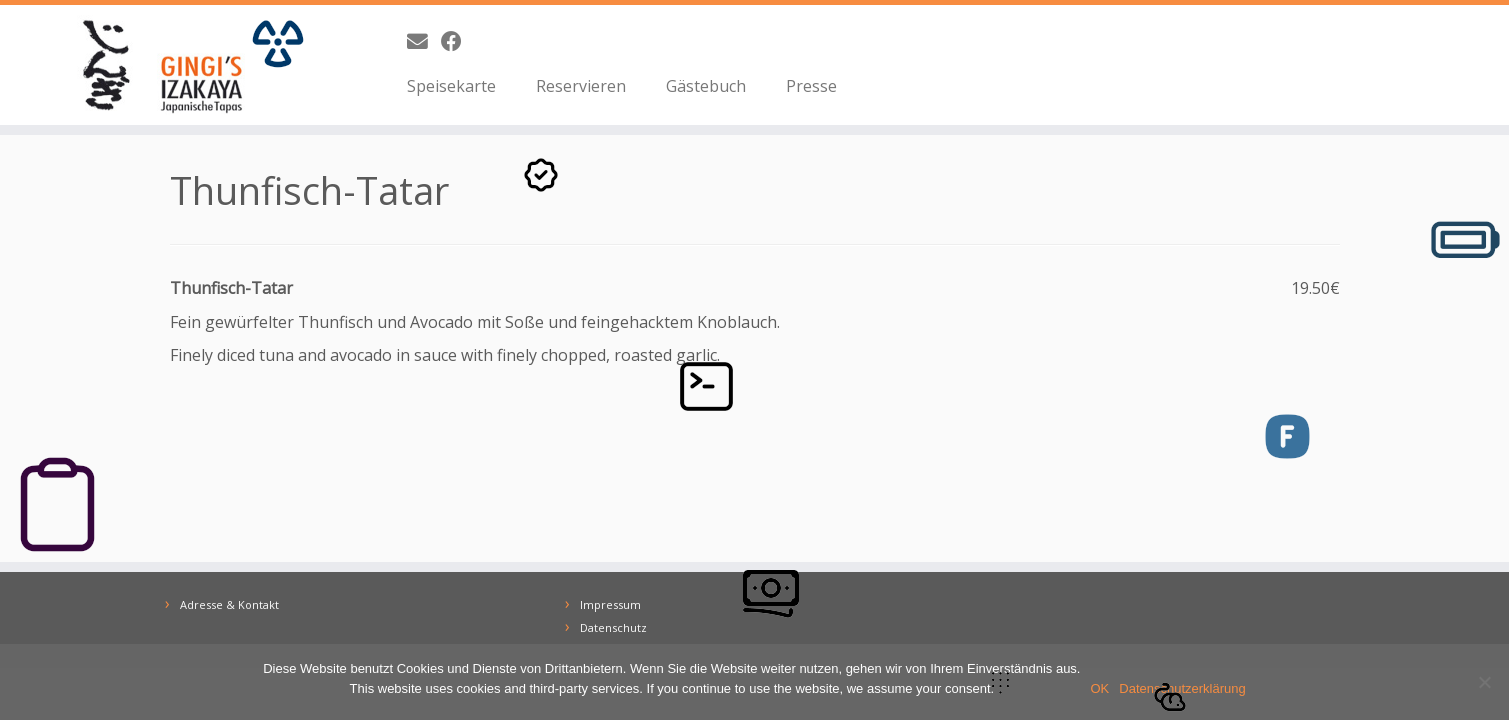 The image size is (1509, 720). I want to click on indicates radioactive or hazardous material warning, so click(278, 42).